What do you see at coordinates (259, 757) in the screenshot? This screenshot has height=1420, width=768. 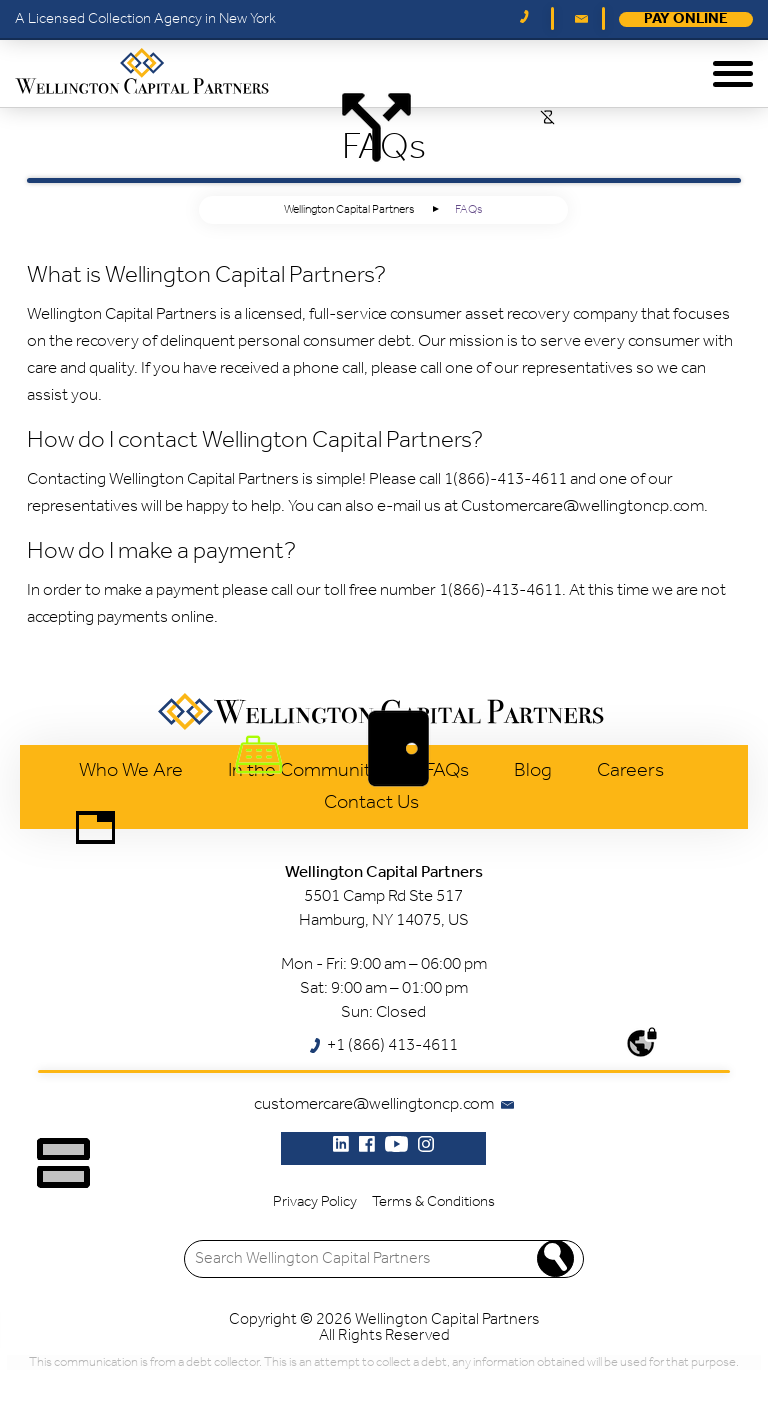 I see `open point of sale system` at bounding box center [259, 757].